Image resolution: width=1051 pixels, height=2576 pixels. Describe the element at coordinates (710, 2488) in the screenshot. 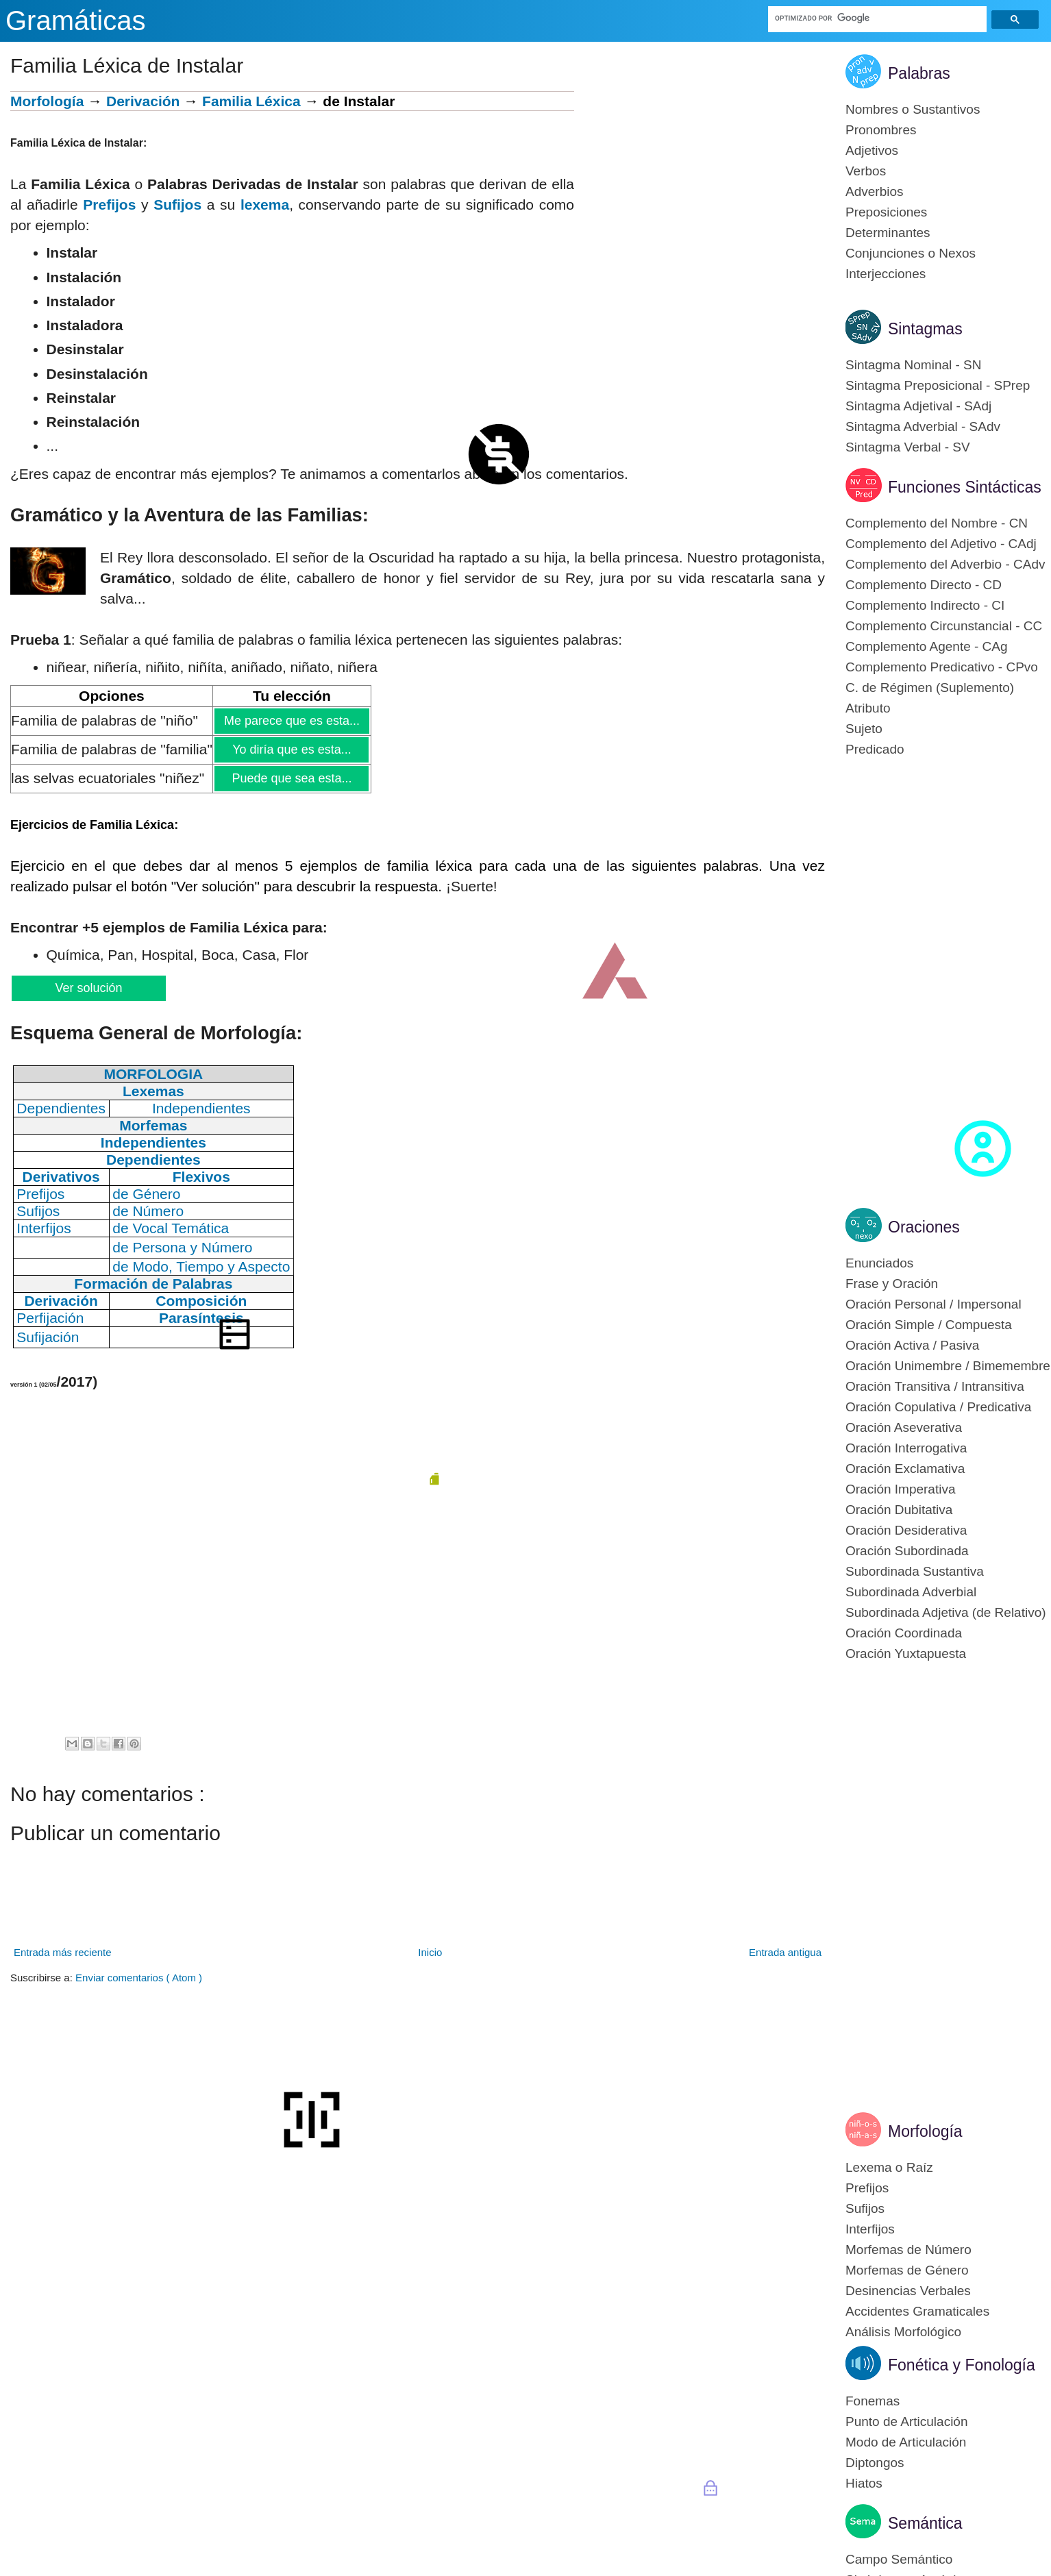

I see `enter password to unlock` at that location.